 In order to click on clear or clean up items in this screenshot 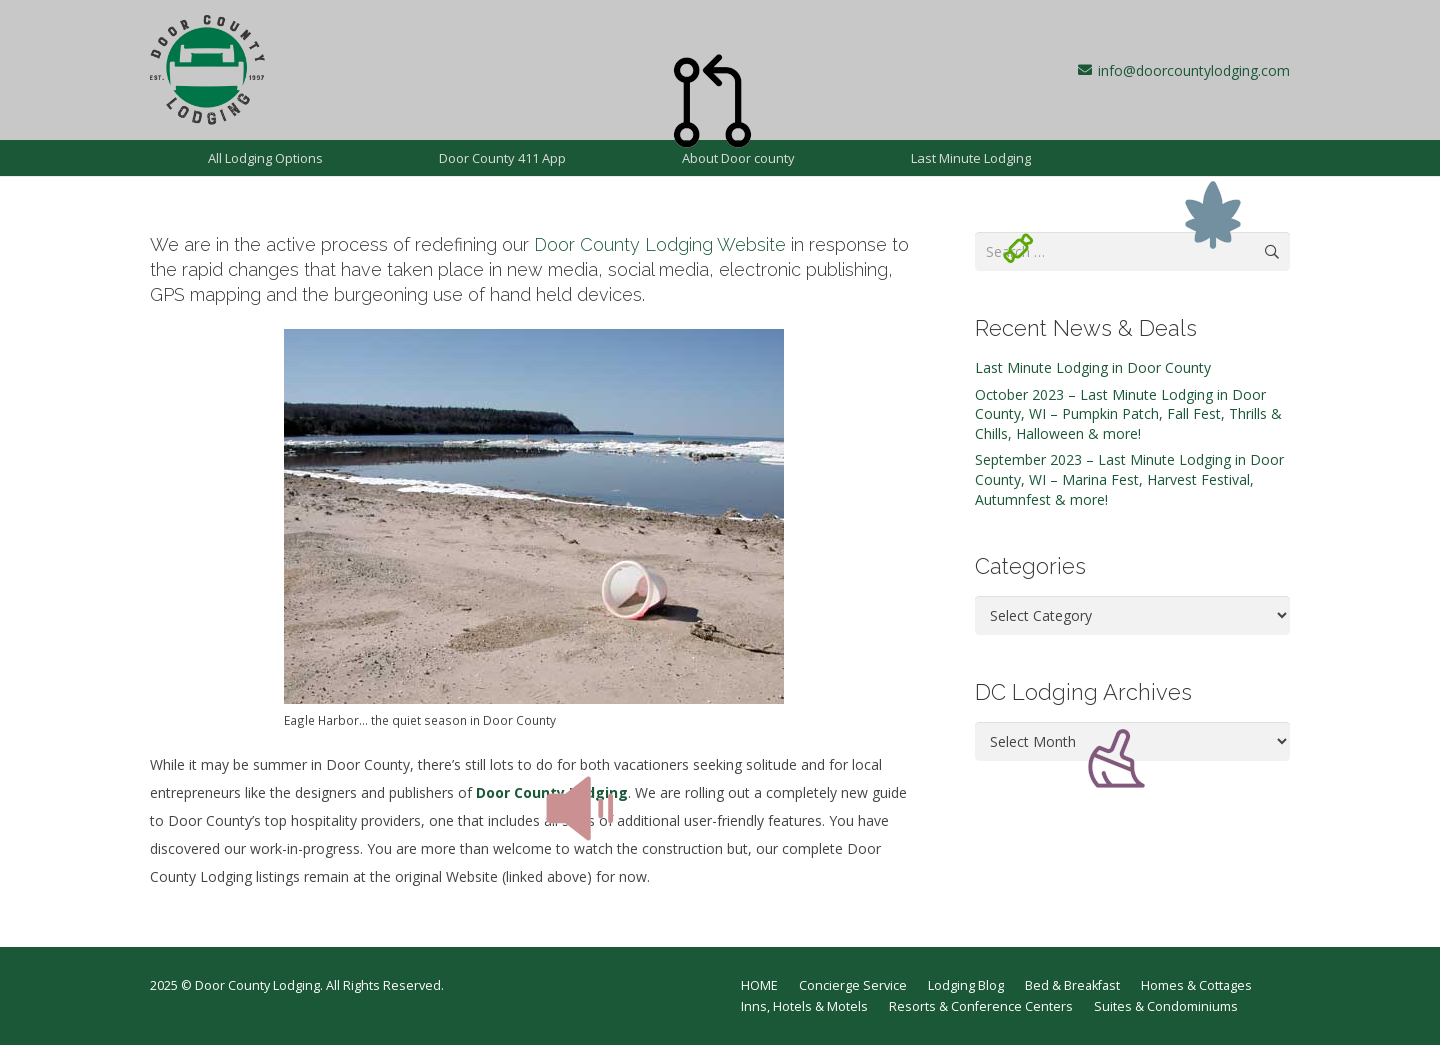, I will do `click(1115, 760)`.